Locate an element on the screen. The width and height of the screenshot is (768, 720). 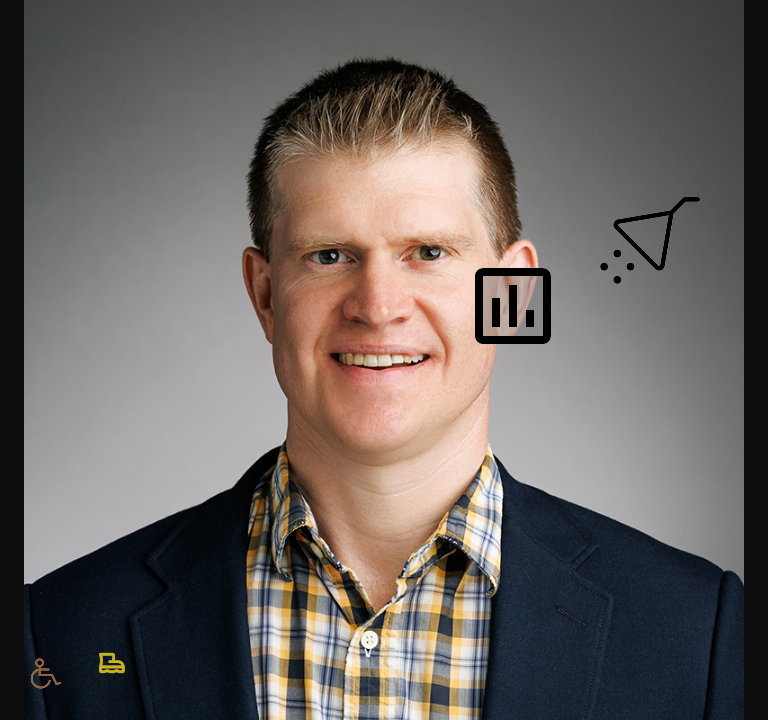
view analytics and reports is located at coordinates (513, 306).